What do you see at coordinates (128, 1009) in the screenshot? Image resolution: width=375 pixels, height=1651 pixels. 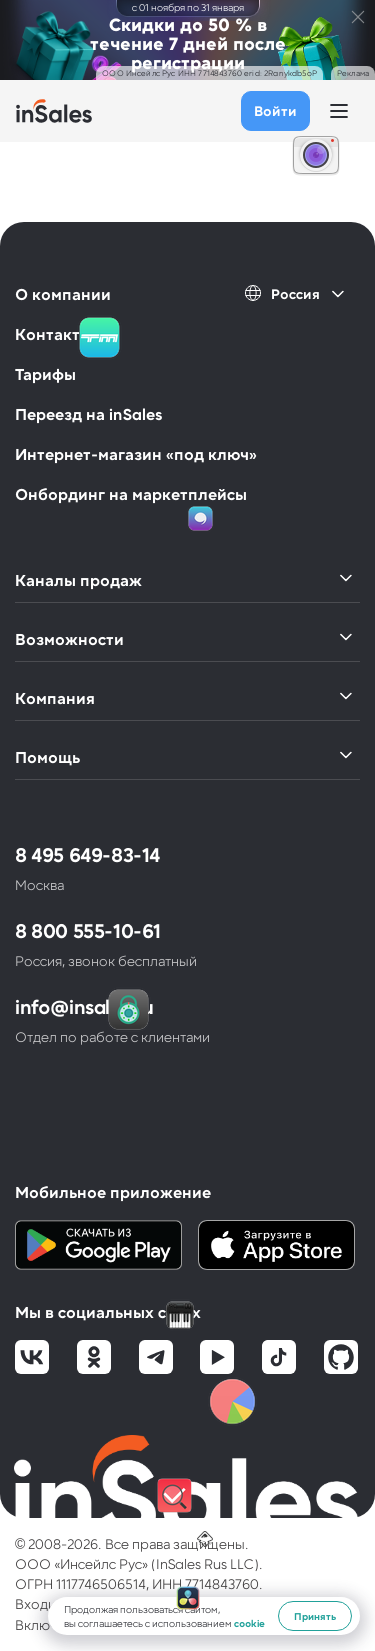 I see `open keysmith authenticator app` at bounding box center [128, 1009].